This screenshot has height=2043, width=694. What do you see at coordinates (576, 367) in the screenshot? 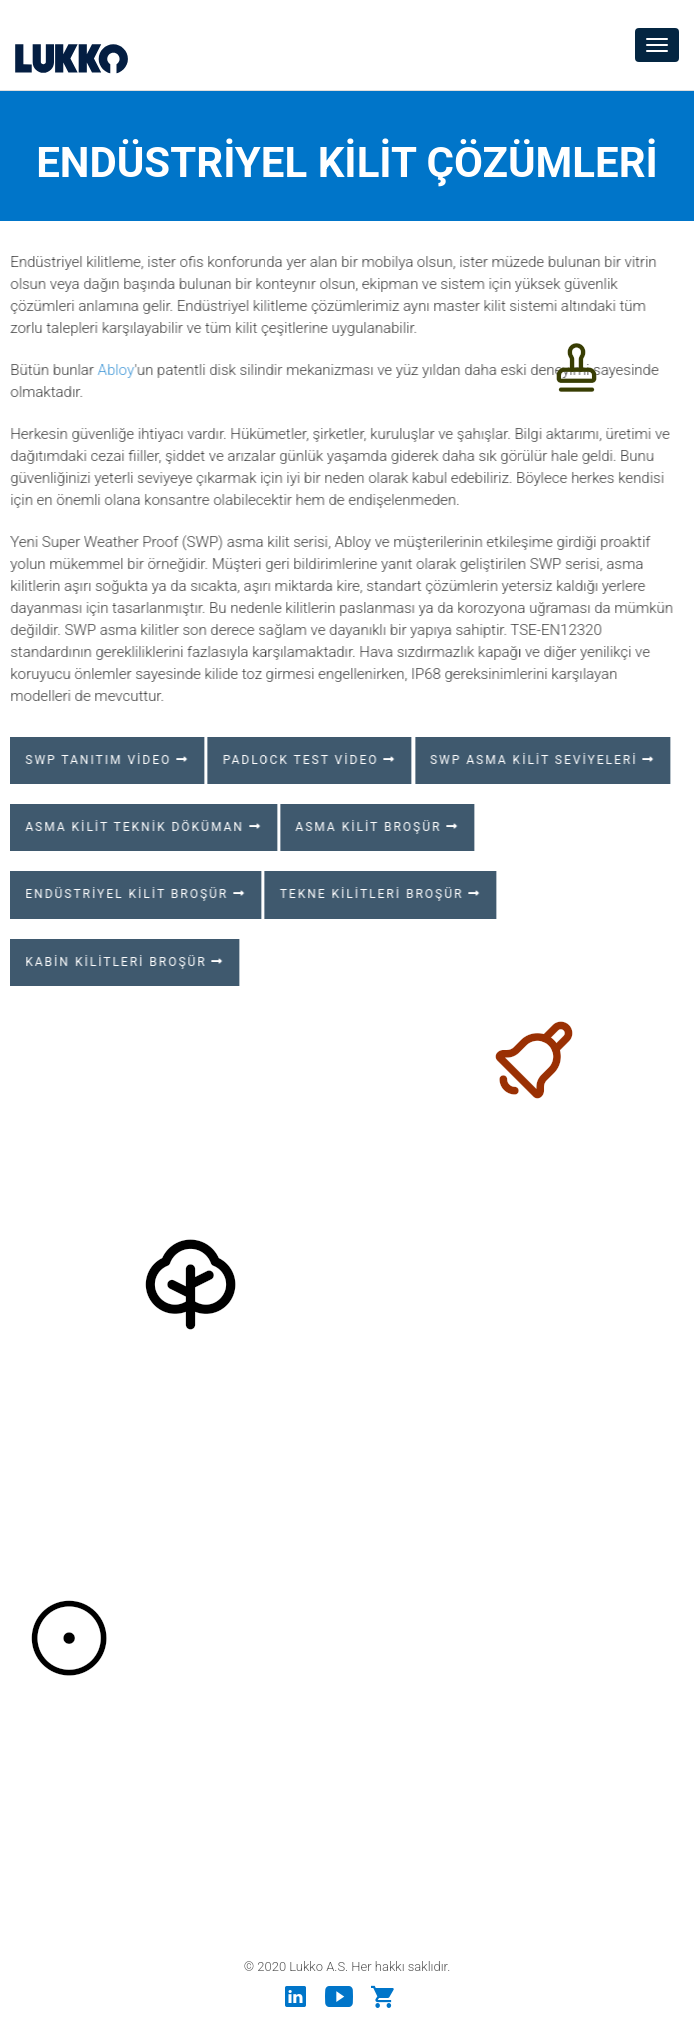
I see `approve or stamp a document` at bounding box center [576, 367].